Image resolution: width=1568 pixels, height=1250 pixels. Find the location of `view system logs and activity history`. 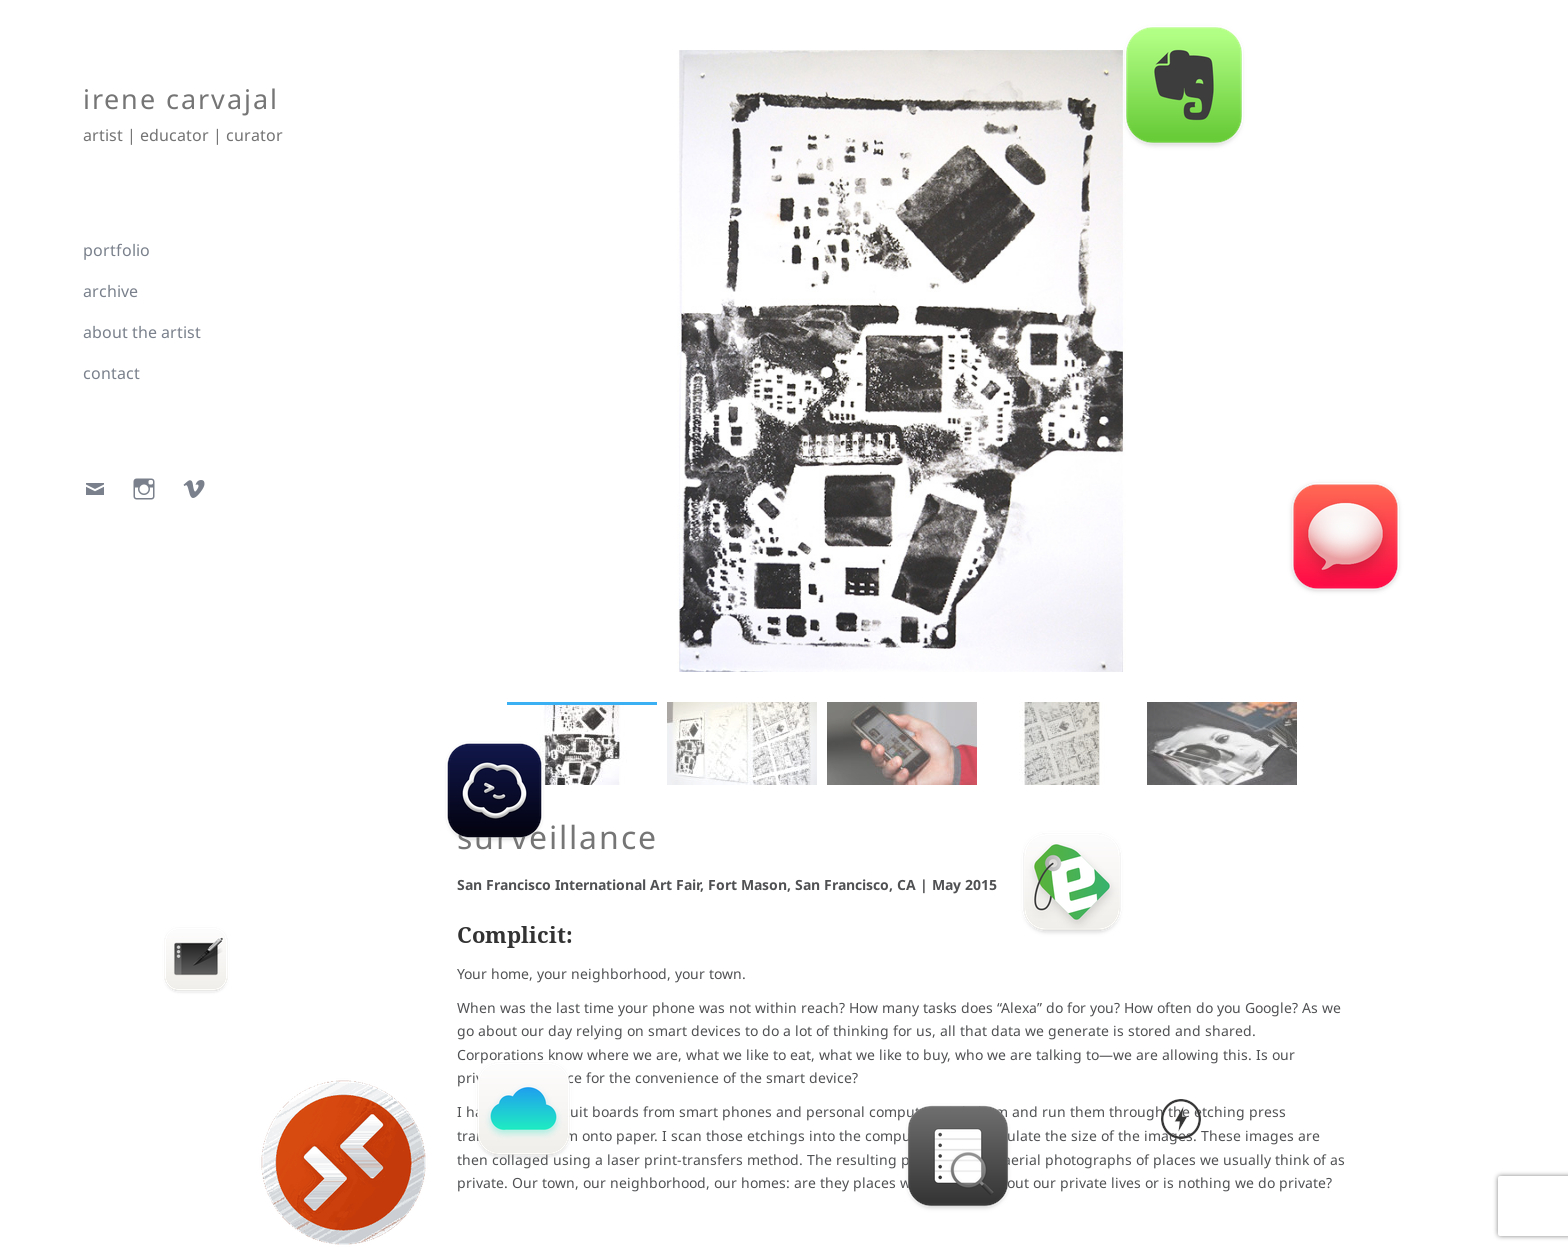

view system logs and activity history is located at coordinates (958, 1156).